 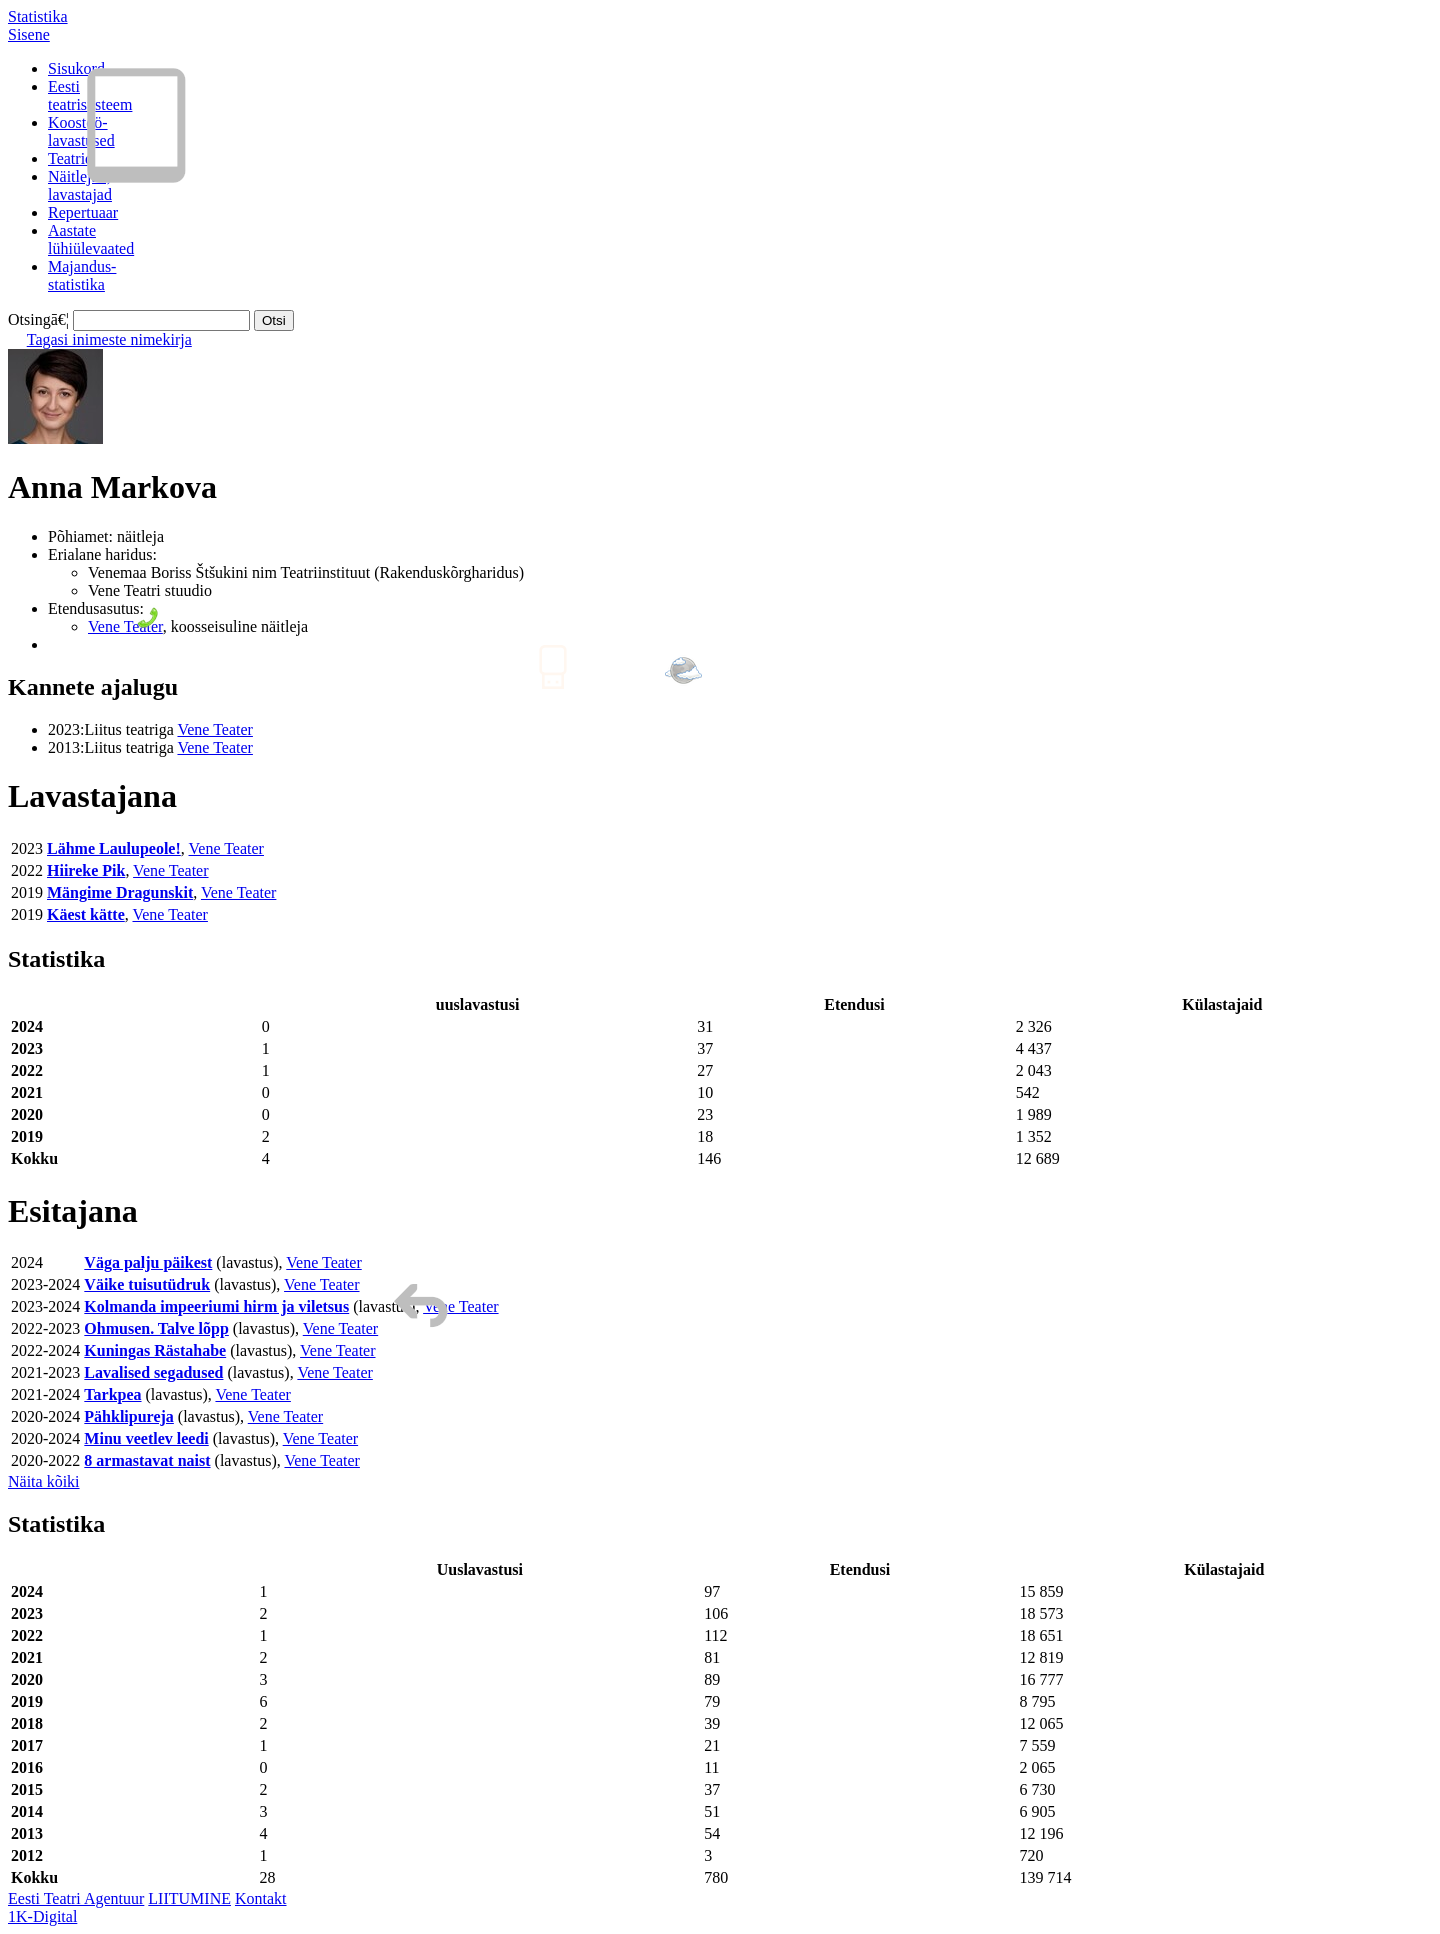 I want to click on indicates an iPad or Apple tablet device, so click(x=144, y=125).